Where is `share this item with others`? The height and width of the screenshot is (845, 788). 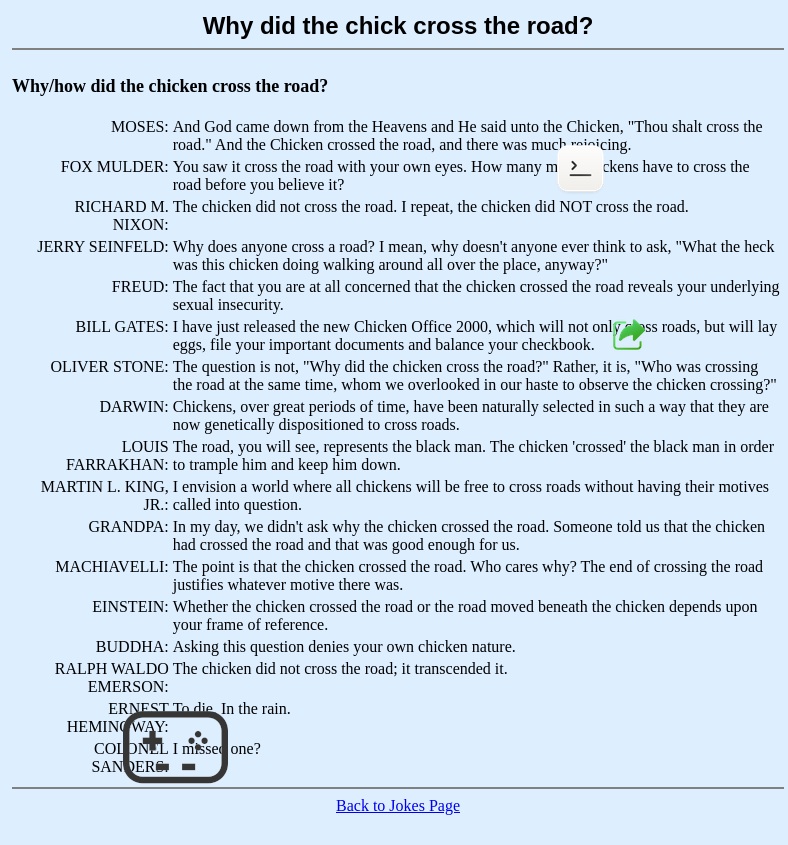 share this item with others is located at coordinates (628, 334).